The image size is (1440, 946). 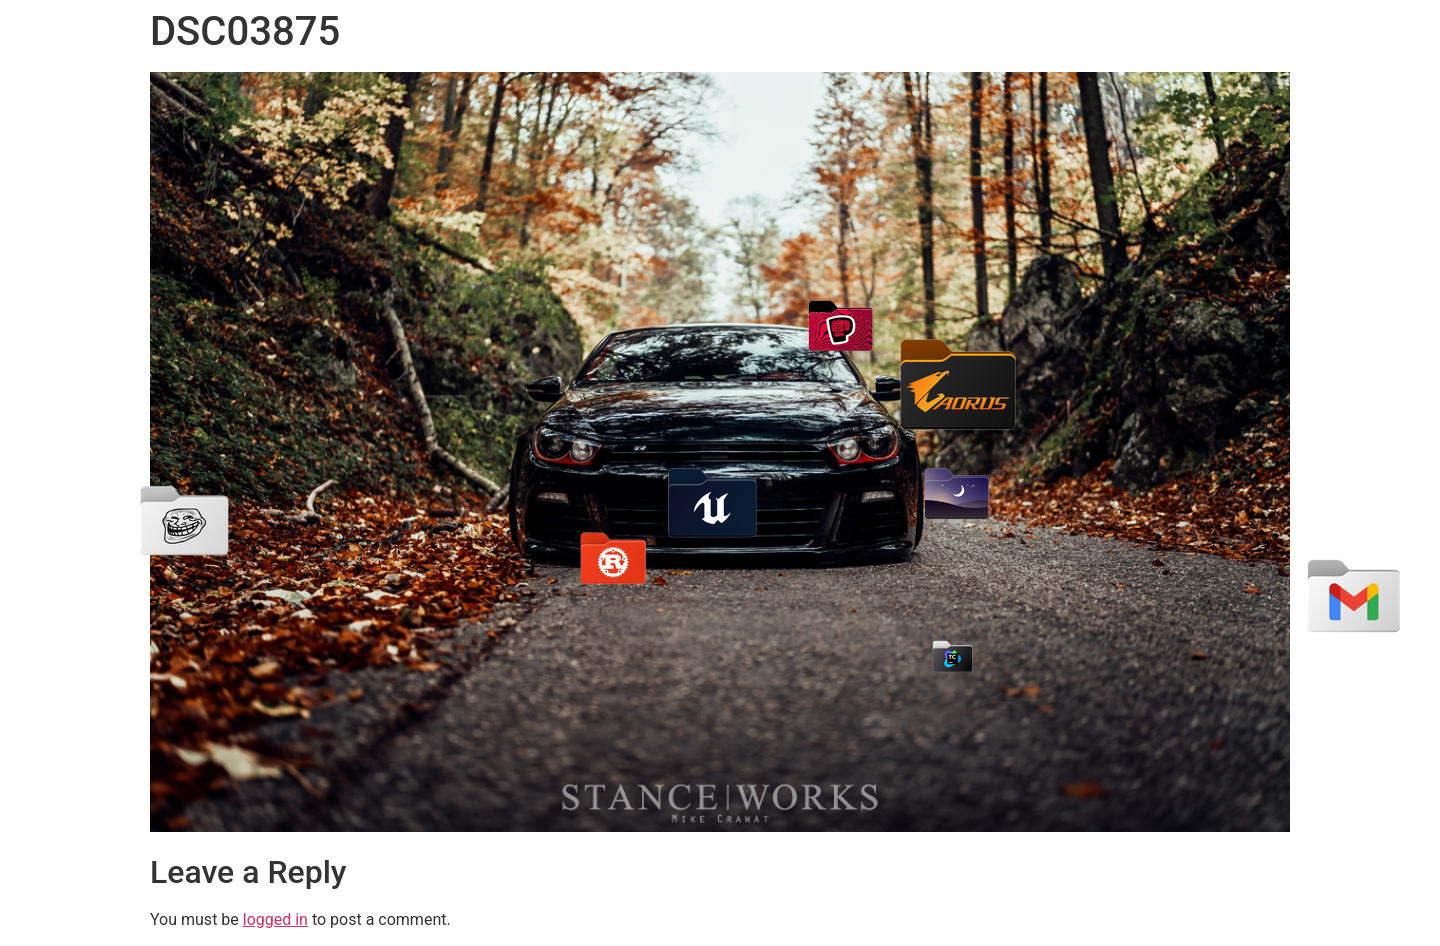 What do you see at coordinates (1353, 598) in the screenshot?
I see `open folder containing Gmail messages or exports` at bounding box center [1353, 598].